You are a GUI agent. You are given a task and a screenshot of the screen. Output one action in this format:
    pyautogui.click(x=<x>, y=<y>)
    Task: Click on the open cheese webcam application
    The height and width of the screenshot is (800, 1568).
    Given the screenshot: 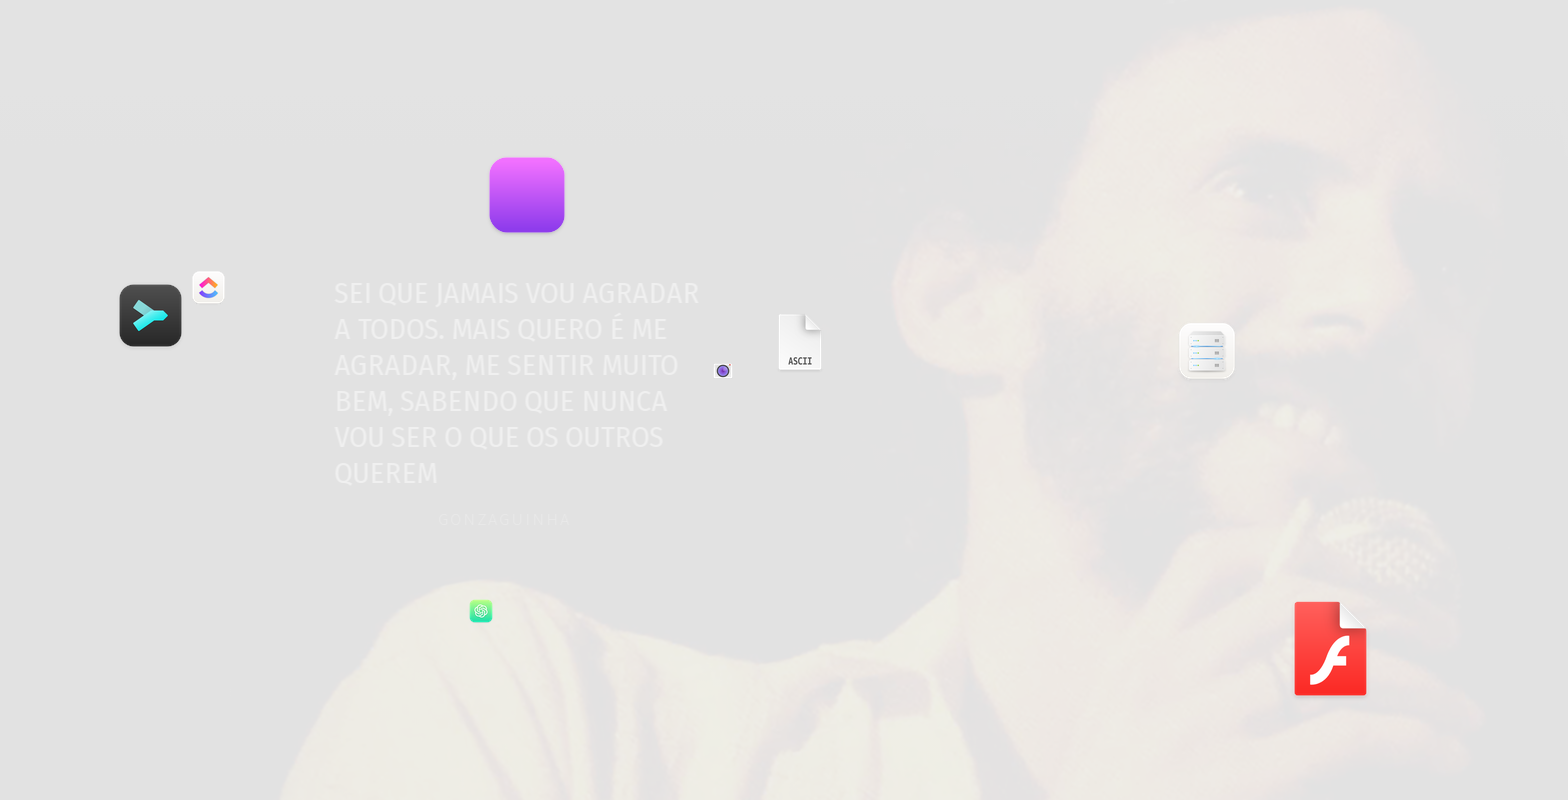 What is the action you would take?
    pyautogui.click(x=723, y=371)
    